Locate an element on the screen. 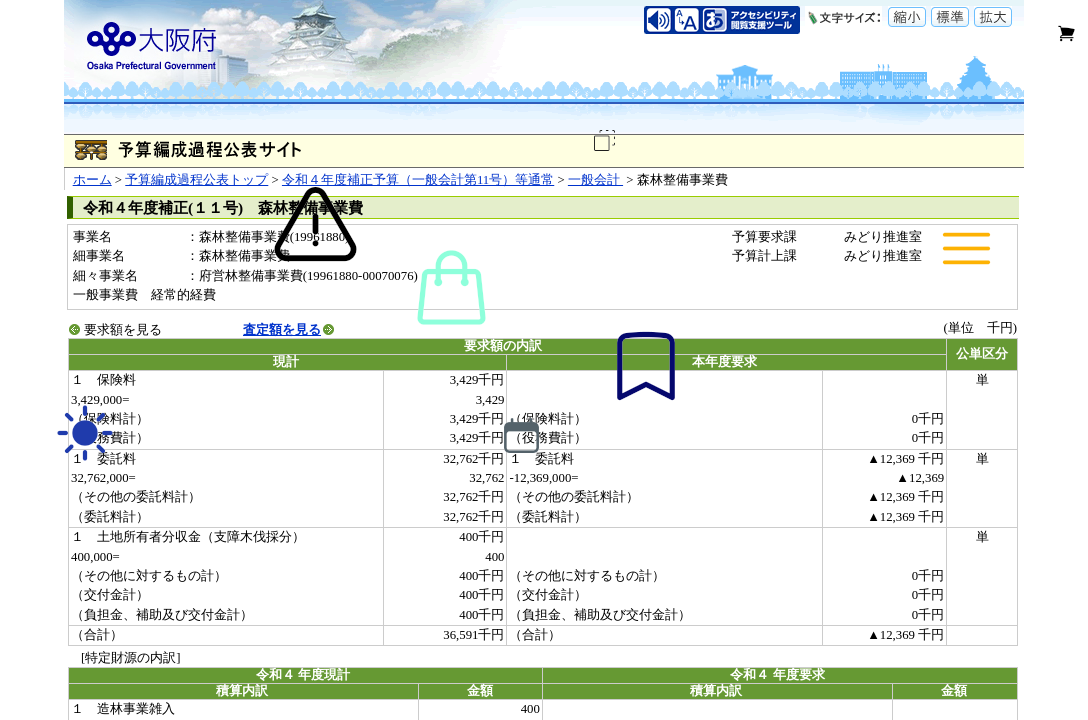 This screenshot has height=720, width=1088. save this item for later is located at coordinates (646, 366).